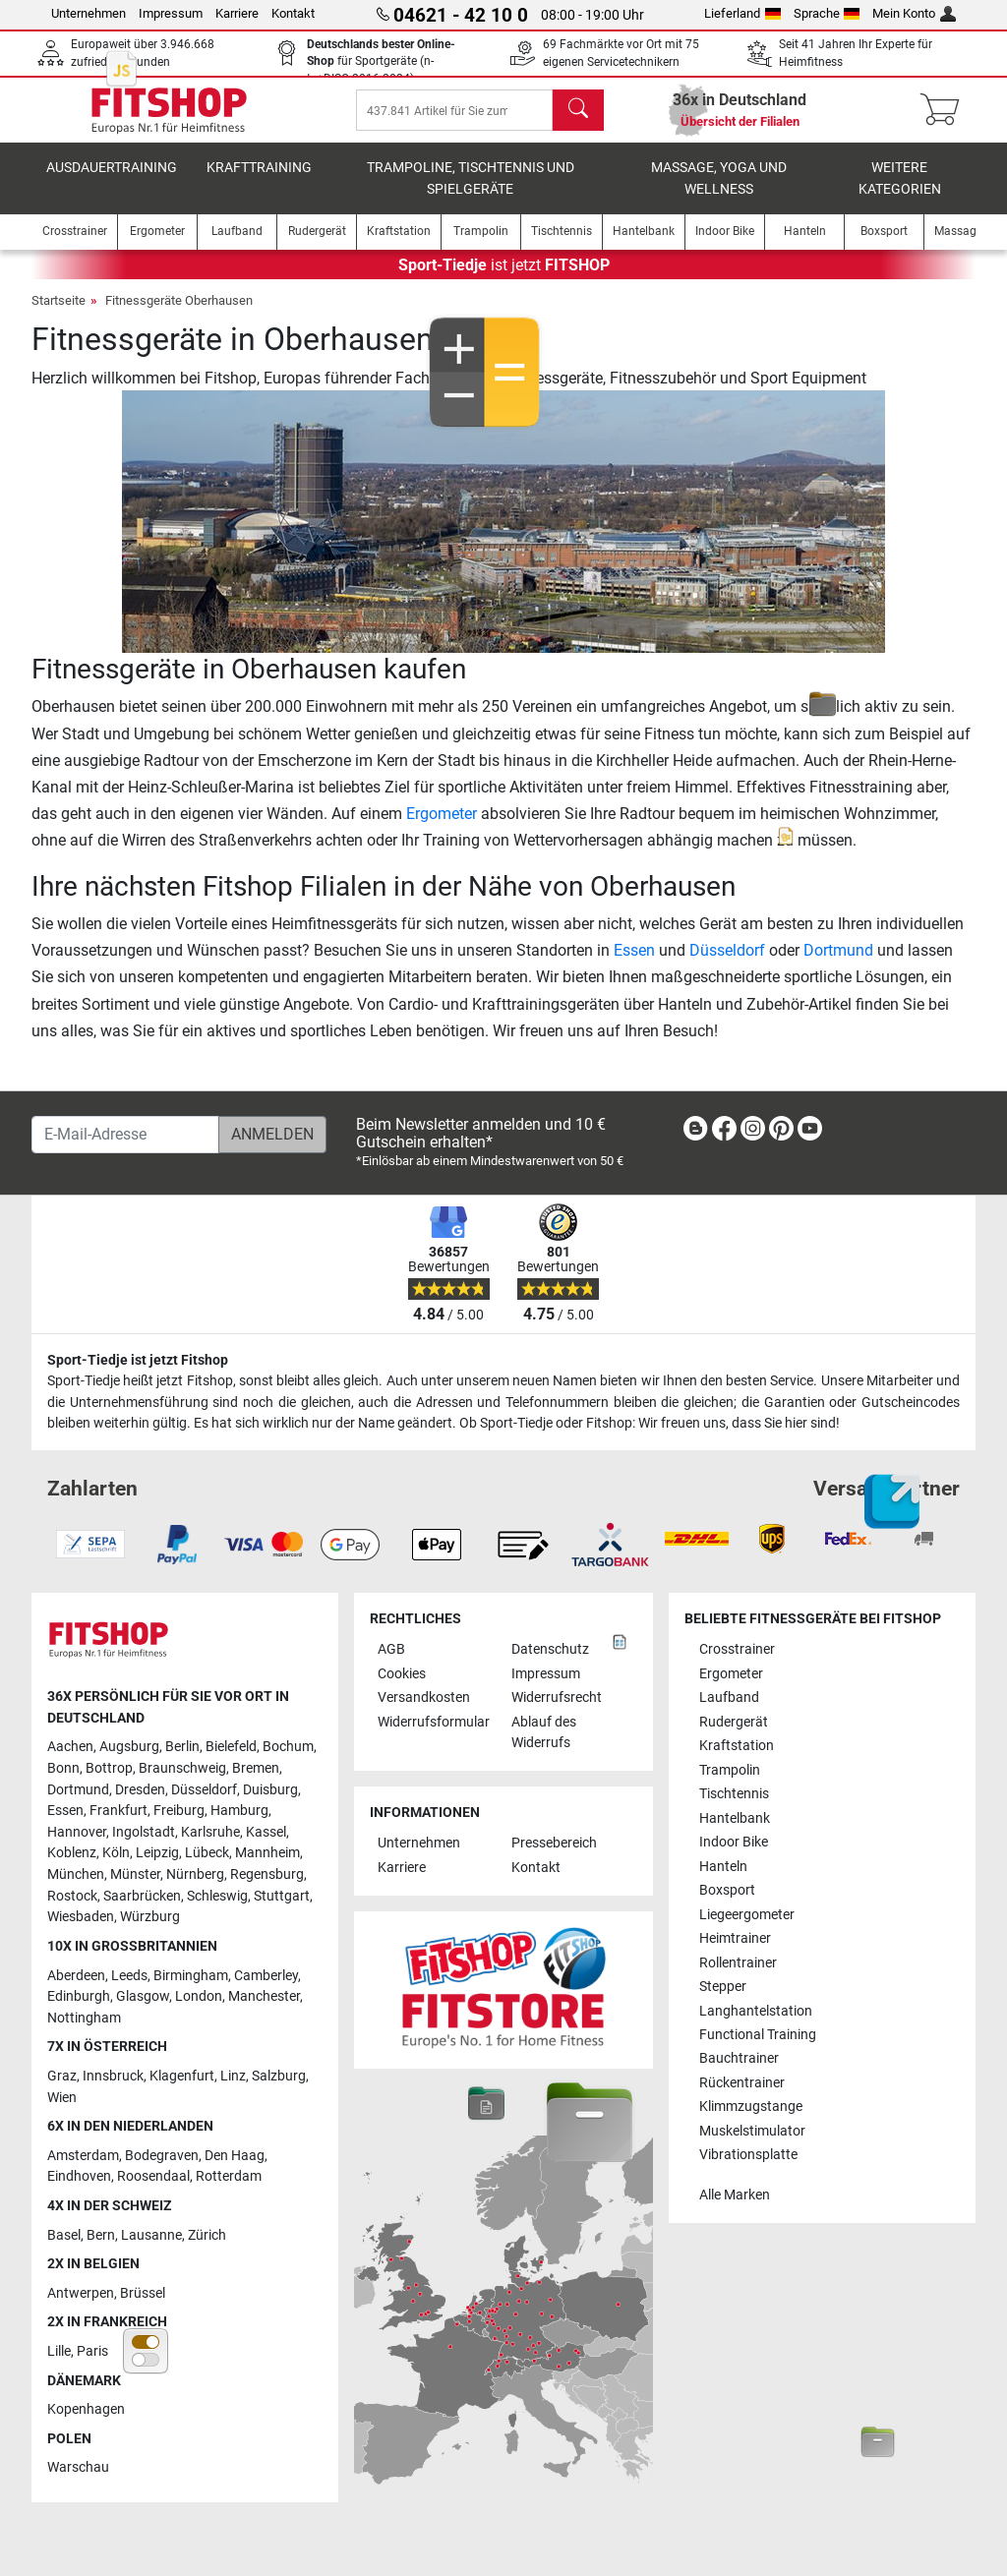 Image resolution: width=1007 pixels, height=2576 pixels. I want to click on open accessories or utility apps, so click(892, 1501).